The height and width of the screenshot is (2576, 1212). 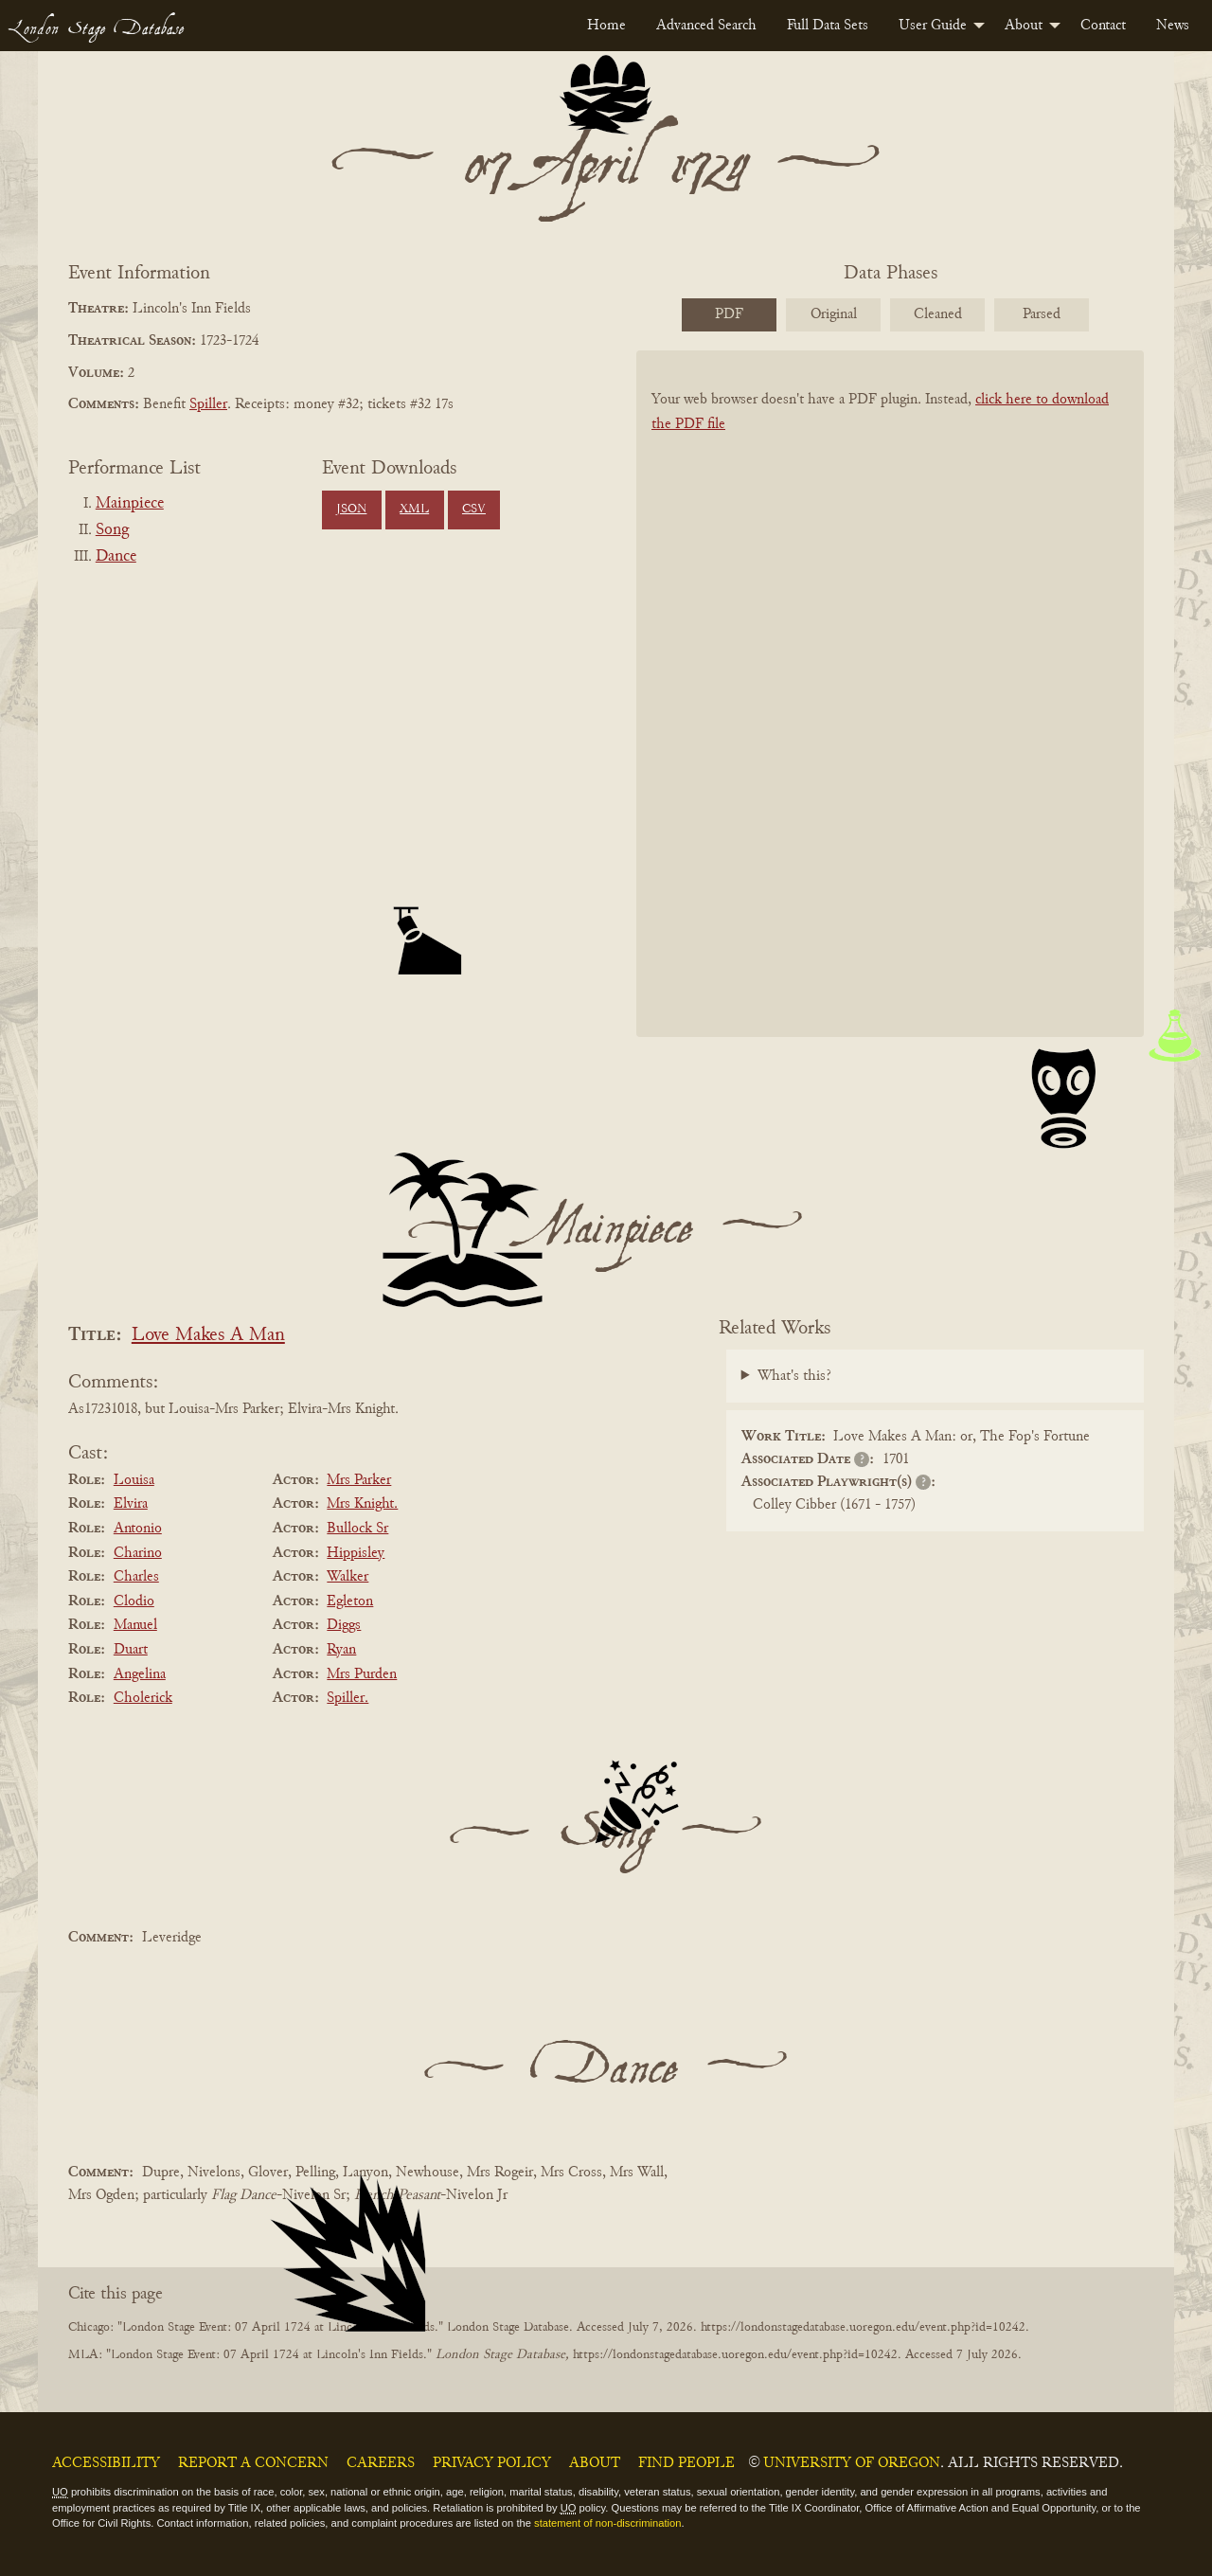 I want to click on view your savings or nest egg funds, so click(x=604, y=89).